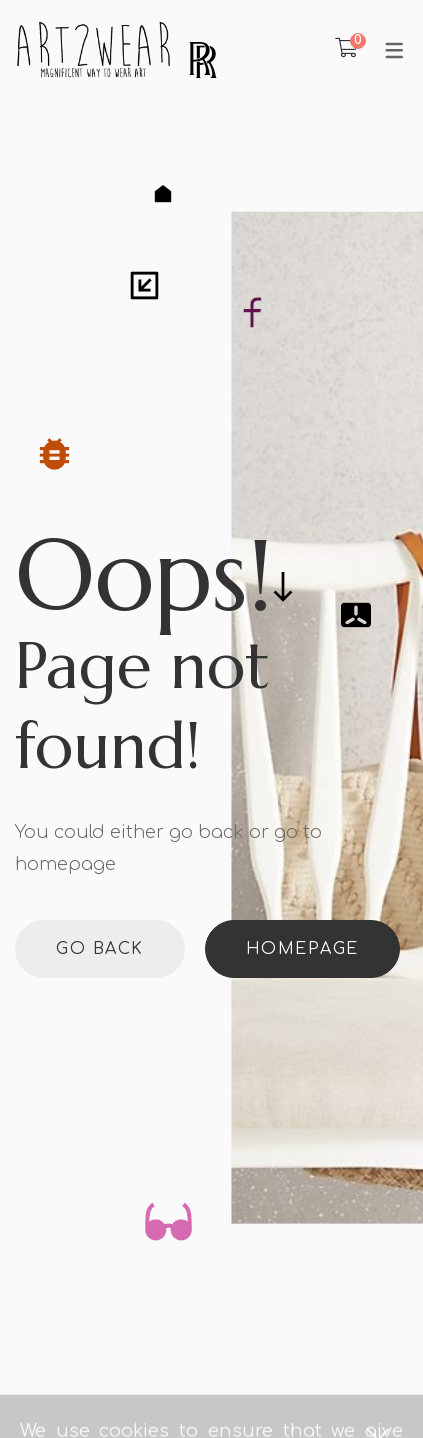 The height and width of the screenshot is (1438, 423). What do you see at coordinates (168, 1223) in the screenshot?
I see `enable reading mode or accessibility features` at bounding box center [168, 1223].